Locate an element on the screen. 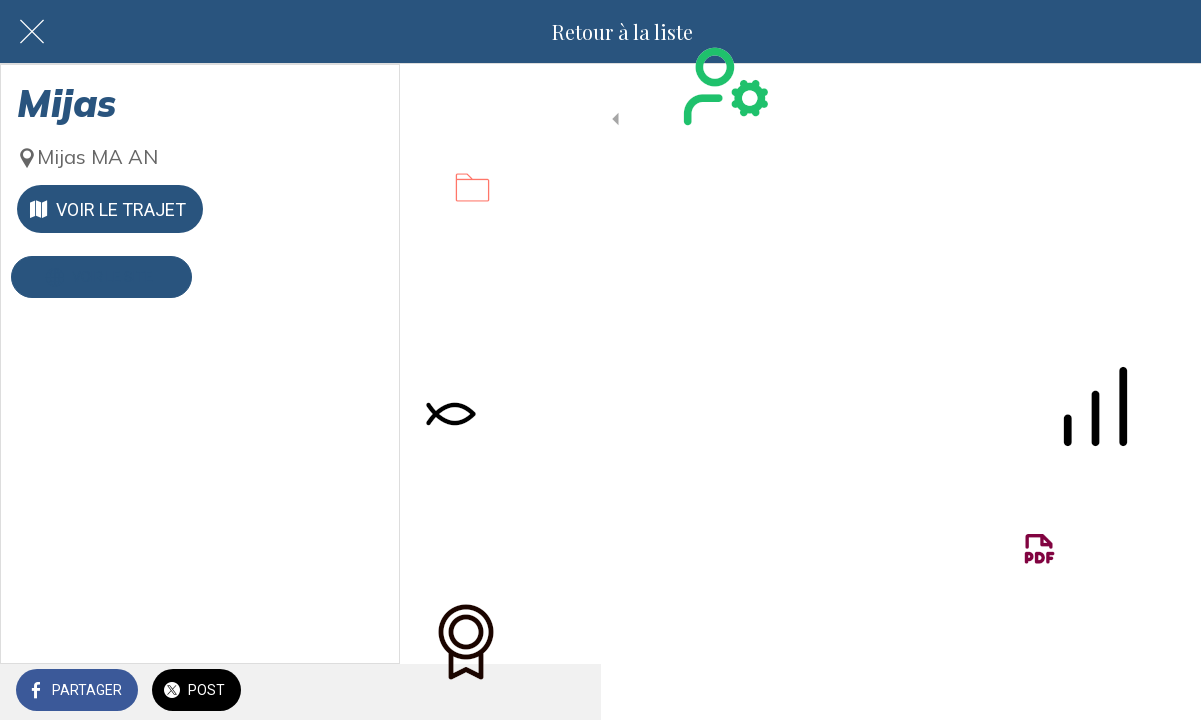 Image resolution: width=1201 pixels, height=720 pixels. view or open a PDF document is located at coordinates (1039, 550).